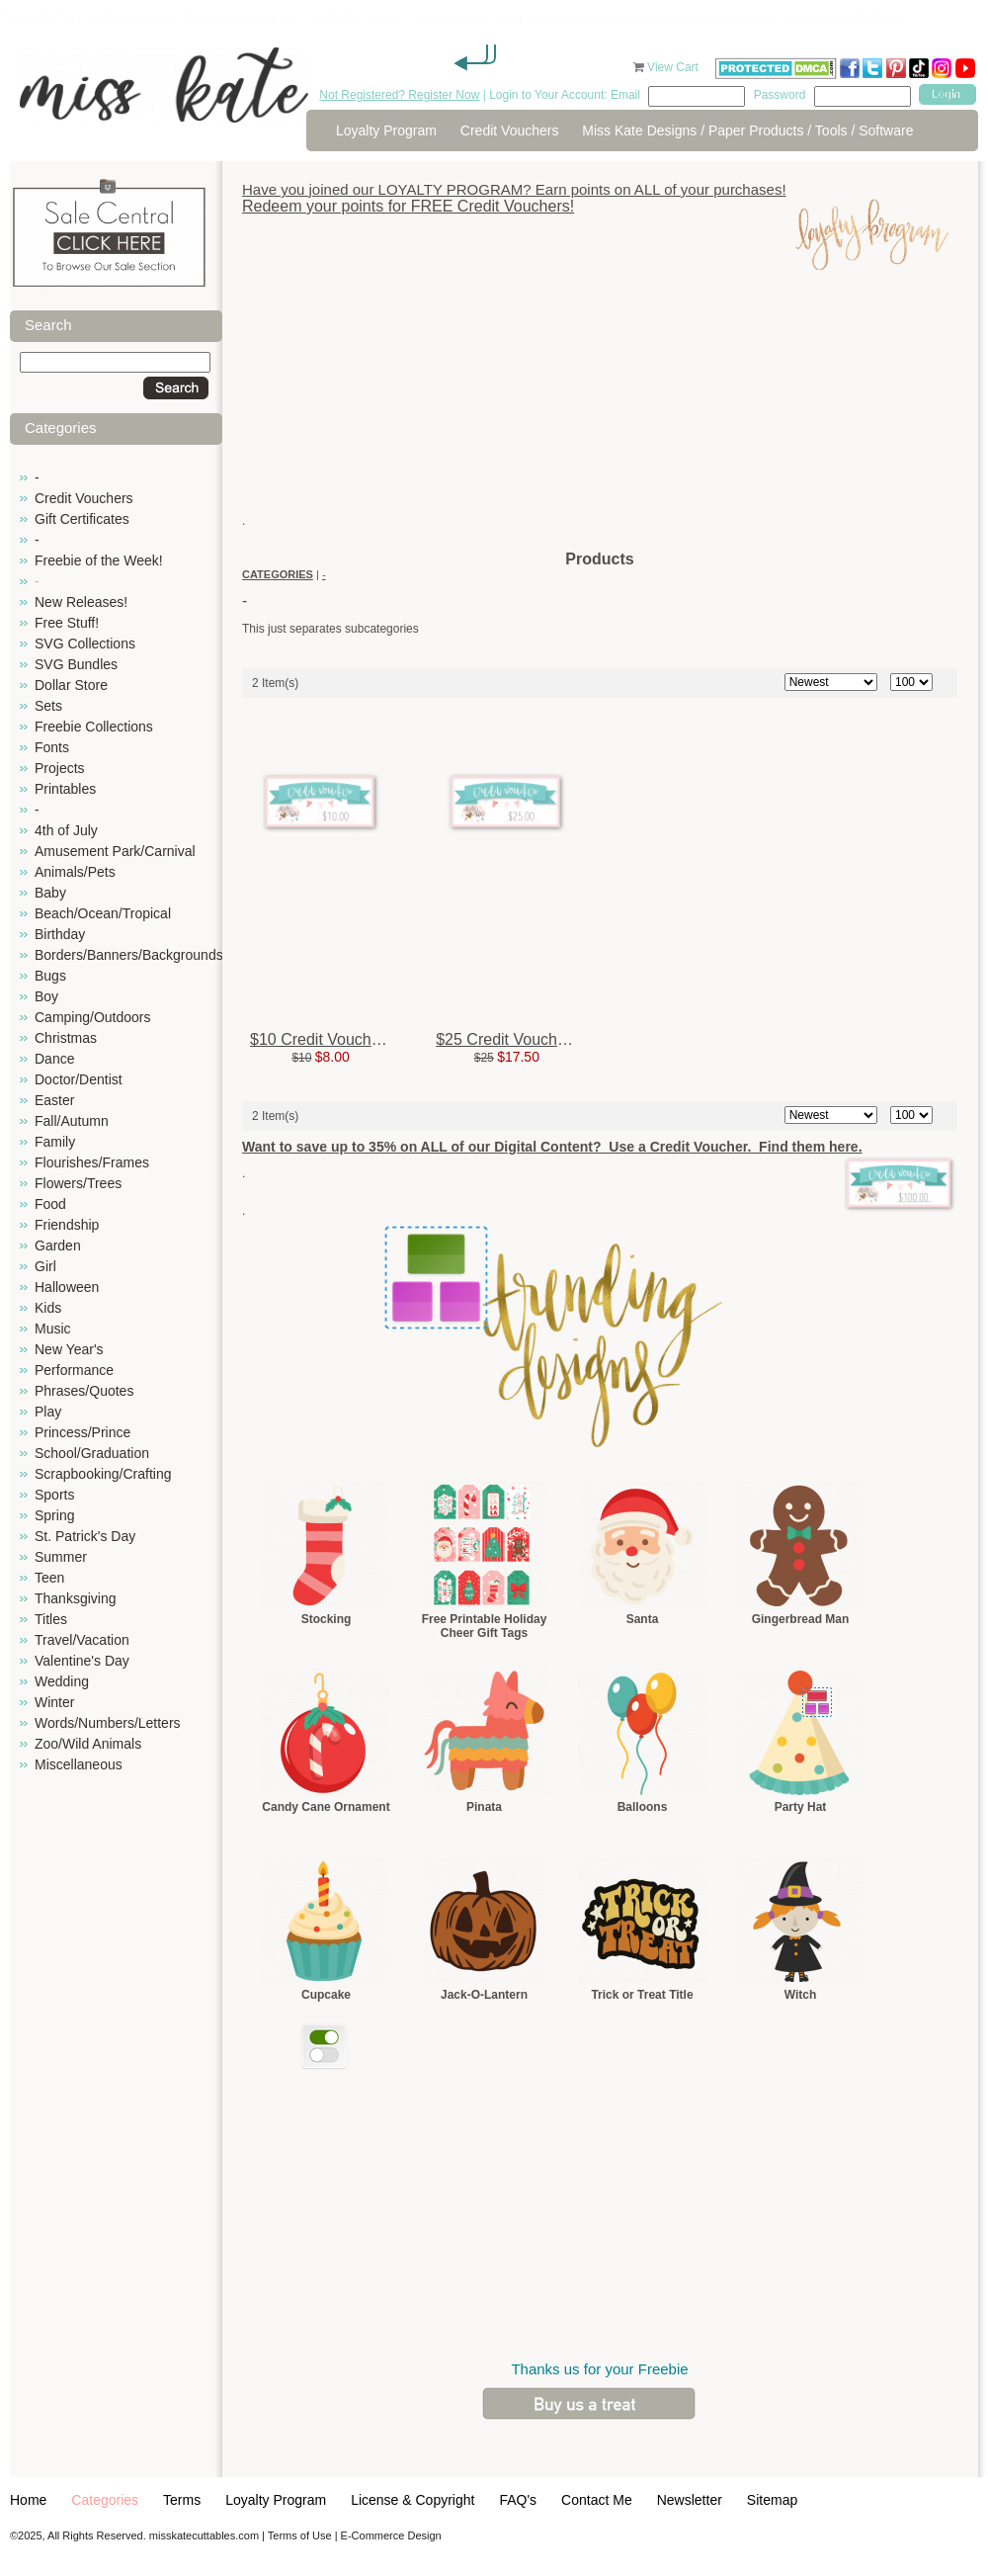 Image resolution: width=988 pixels, height=2576 pixels. I want to click on select all items in the current view, so click(817, 1702).